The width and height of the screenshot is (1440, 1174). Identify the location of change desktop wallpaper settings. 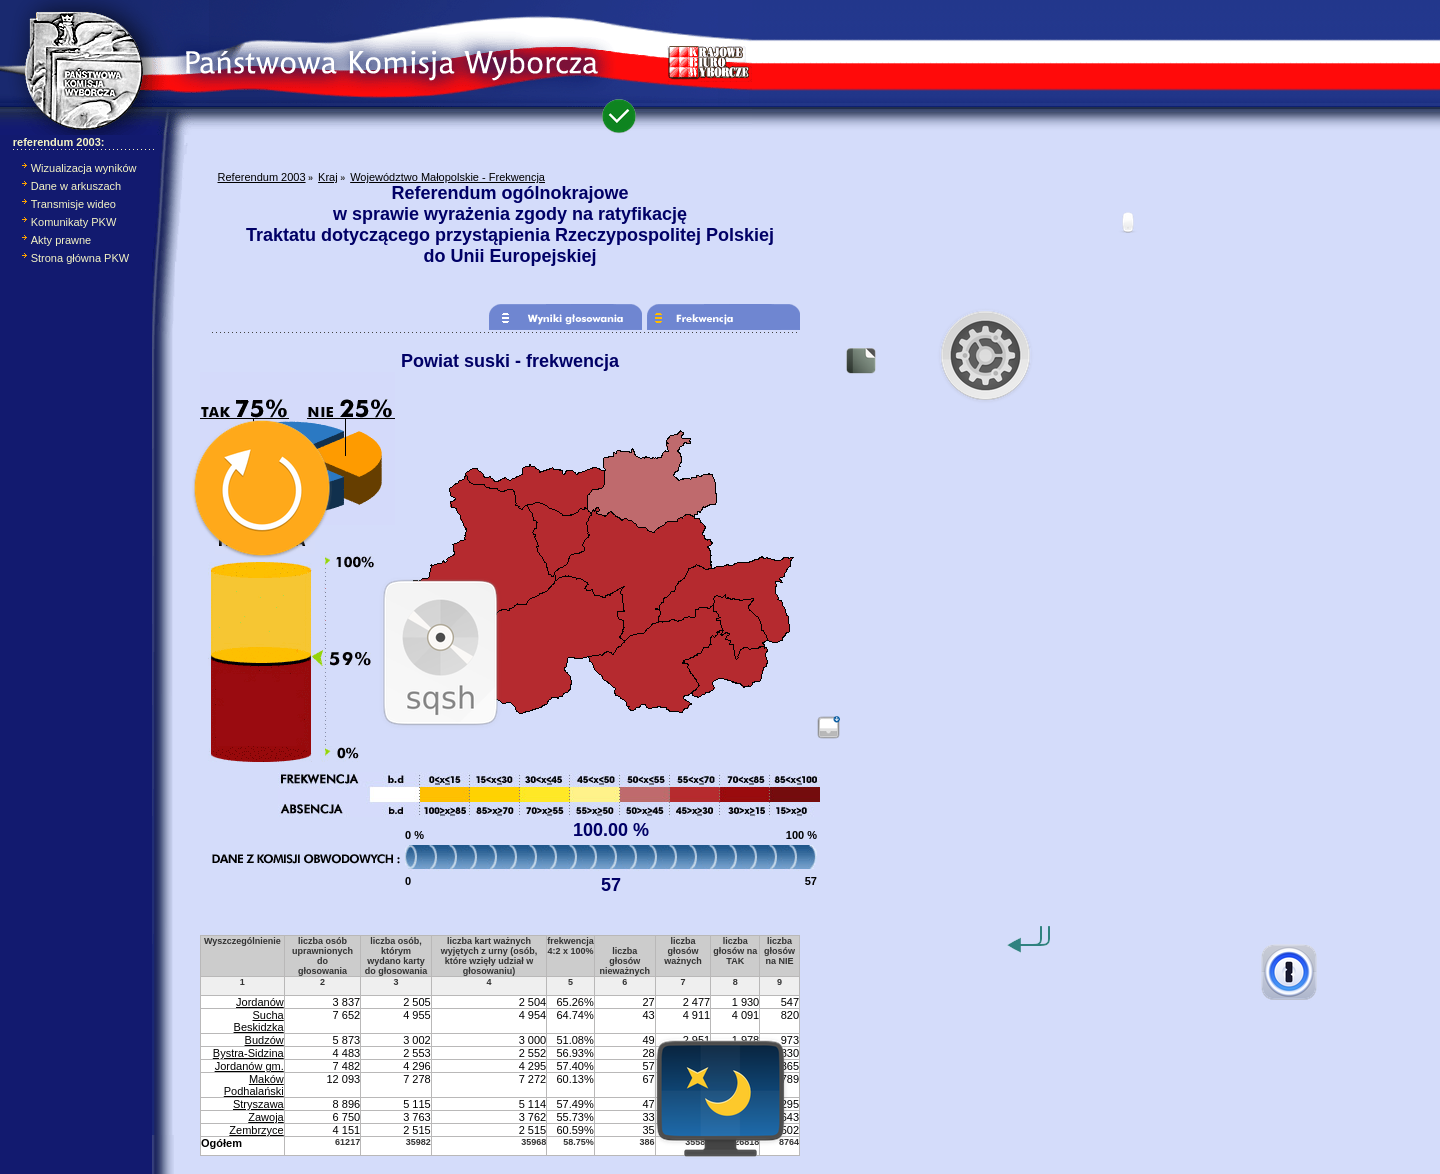
(861, 360).